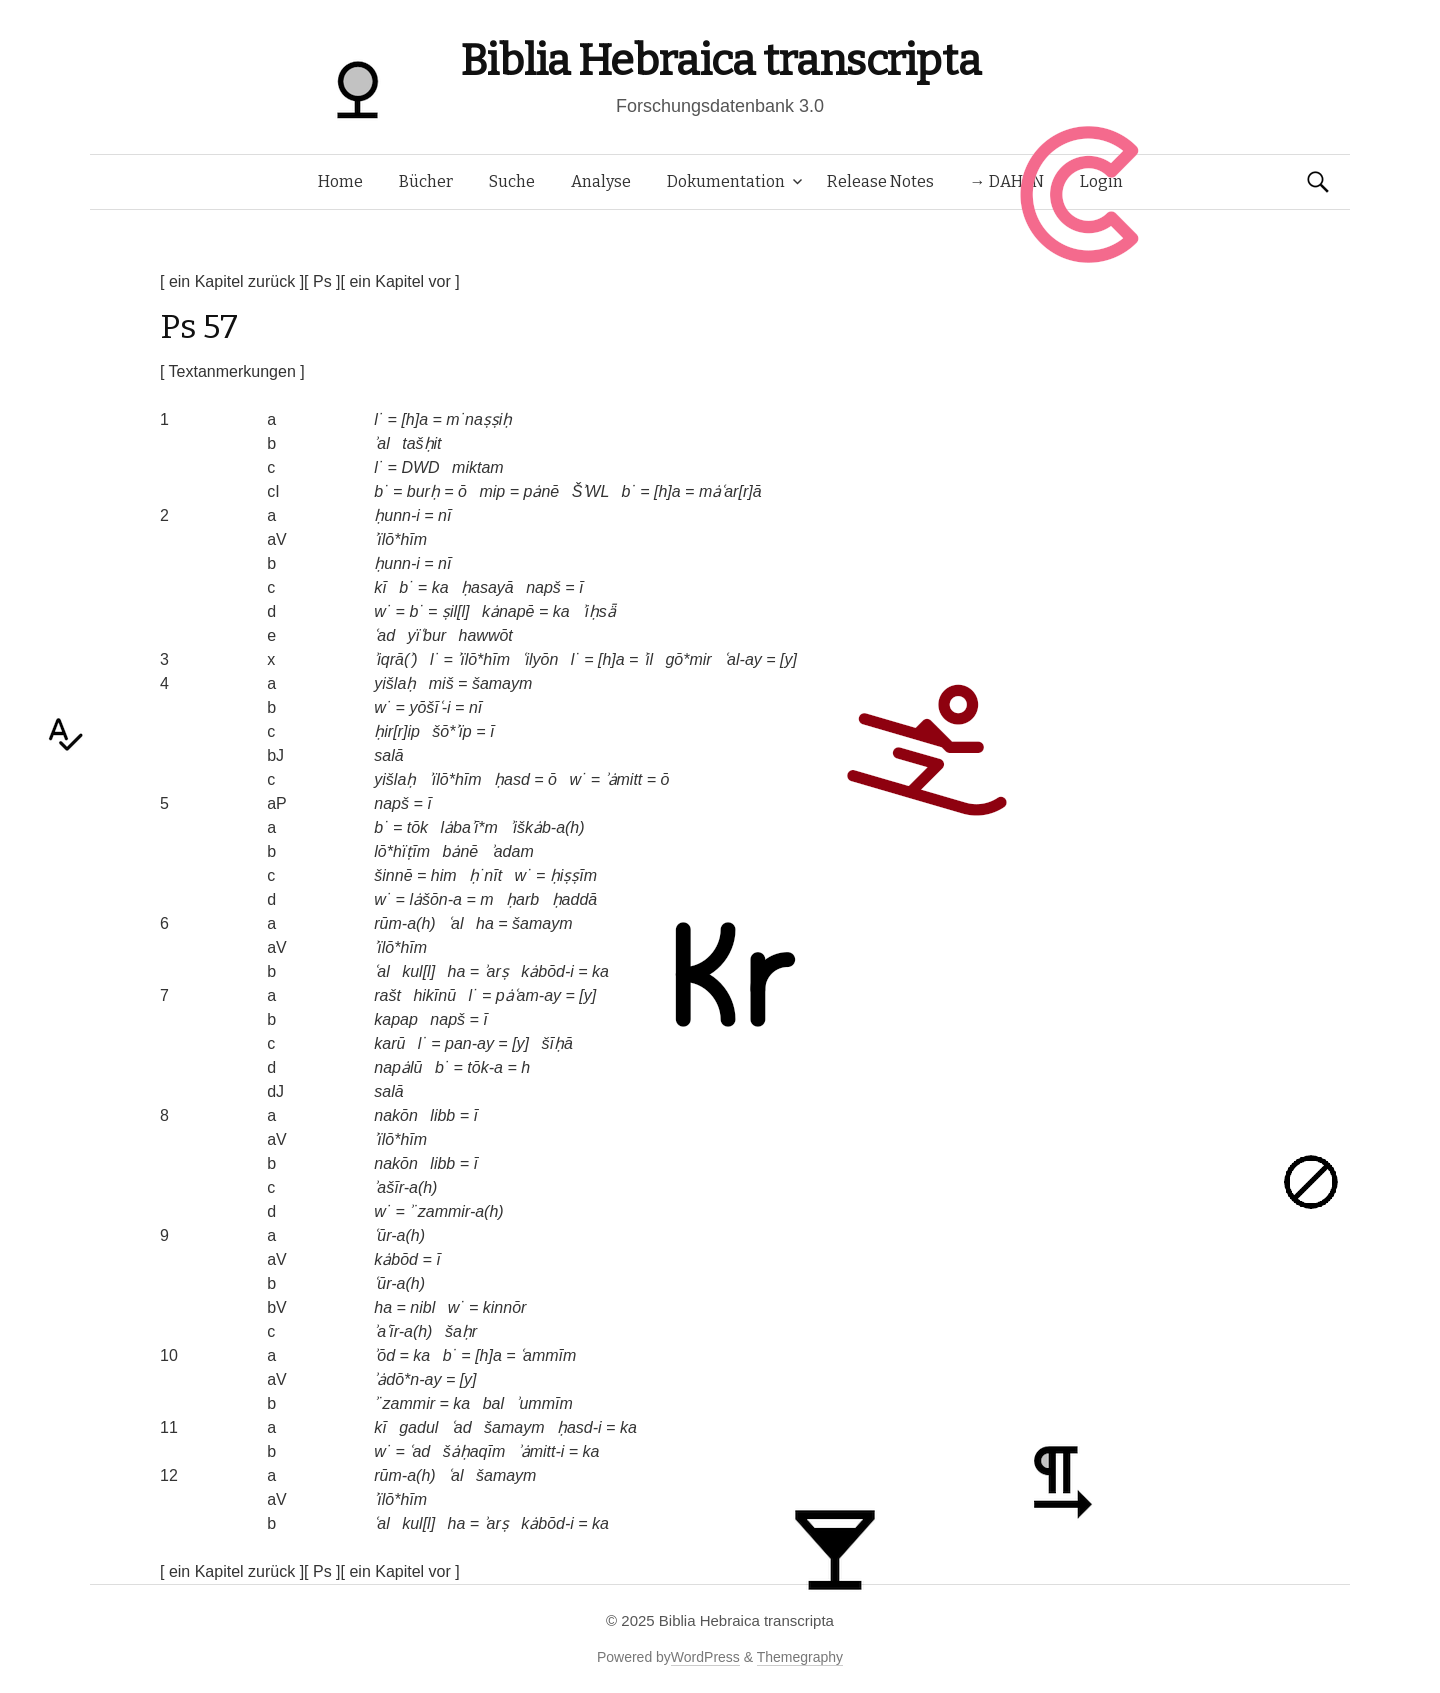  What do you see at coordinates (735, 974) in the screenshot?
I see `indicates swedish krona currency` at bounding box center [735, 974].